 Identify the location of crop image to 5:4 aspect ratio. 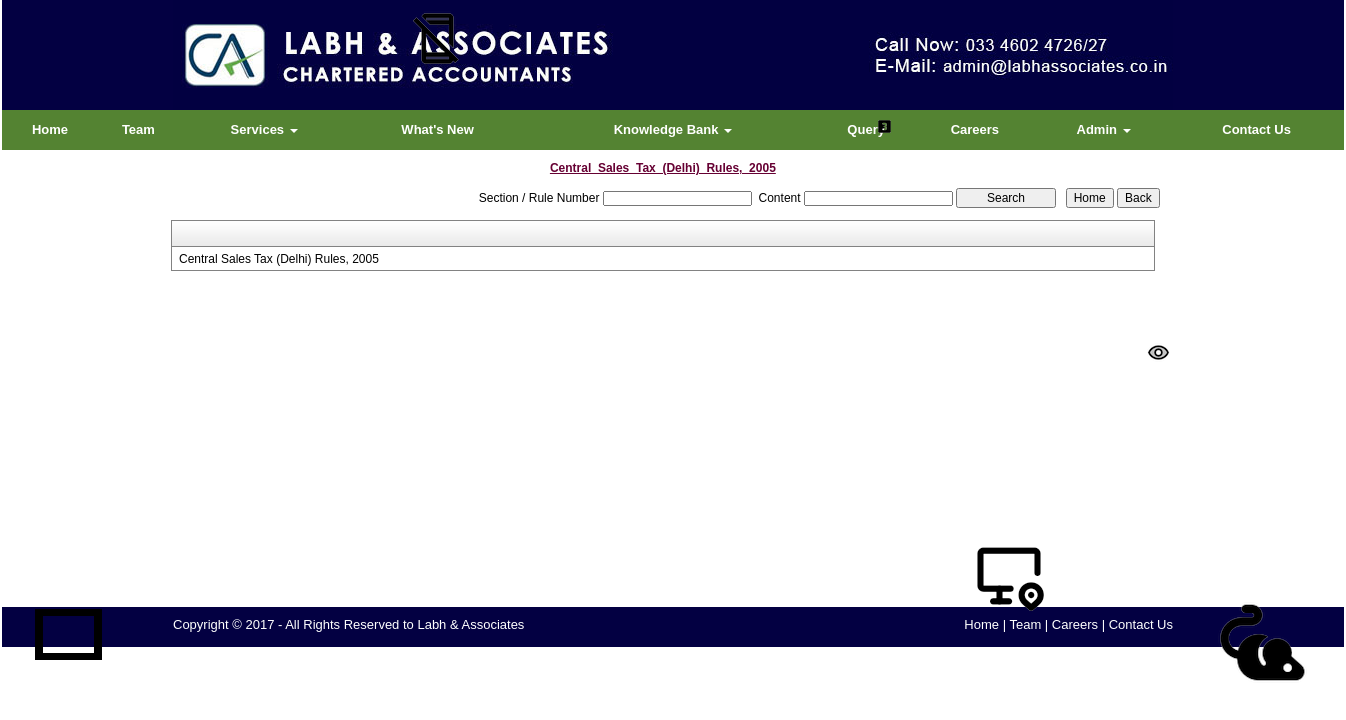
(68, 634).